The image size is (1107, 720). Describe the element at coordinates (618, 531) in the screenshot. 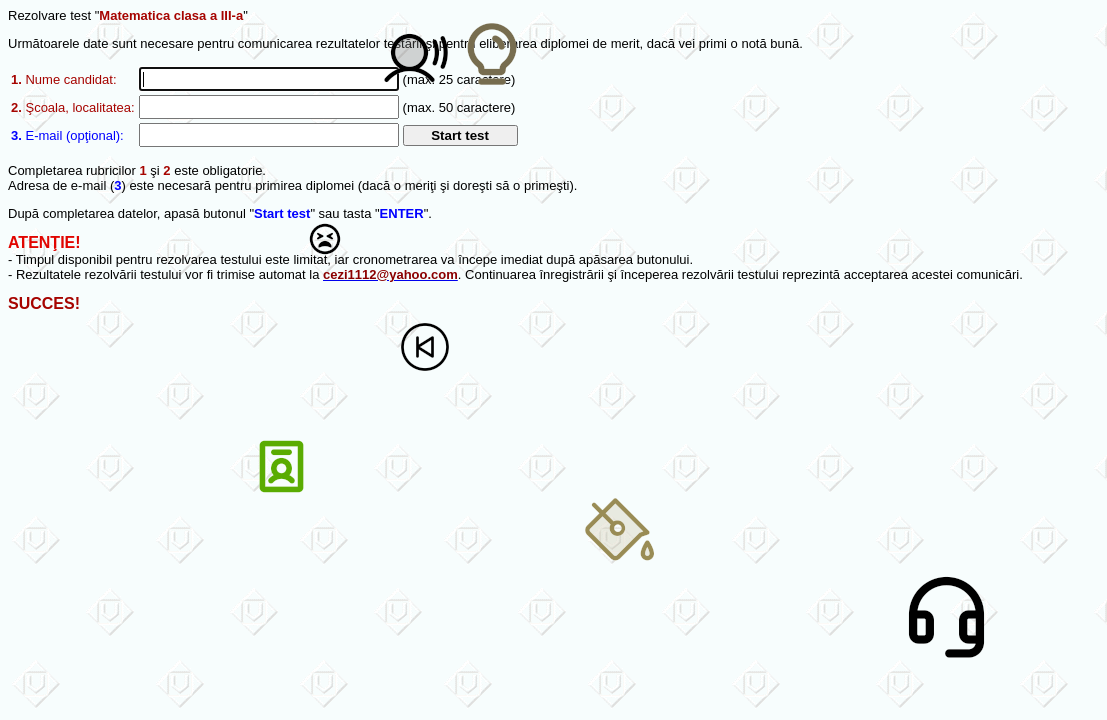

I see `fill an area with color` at that location.